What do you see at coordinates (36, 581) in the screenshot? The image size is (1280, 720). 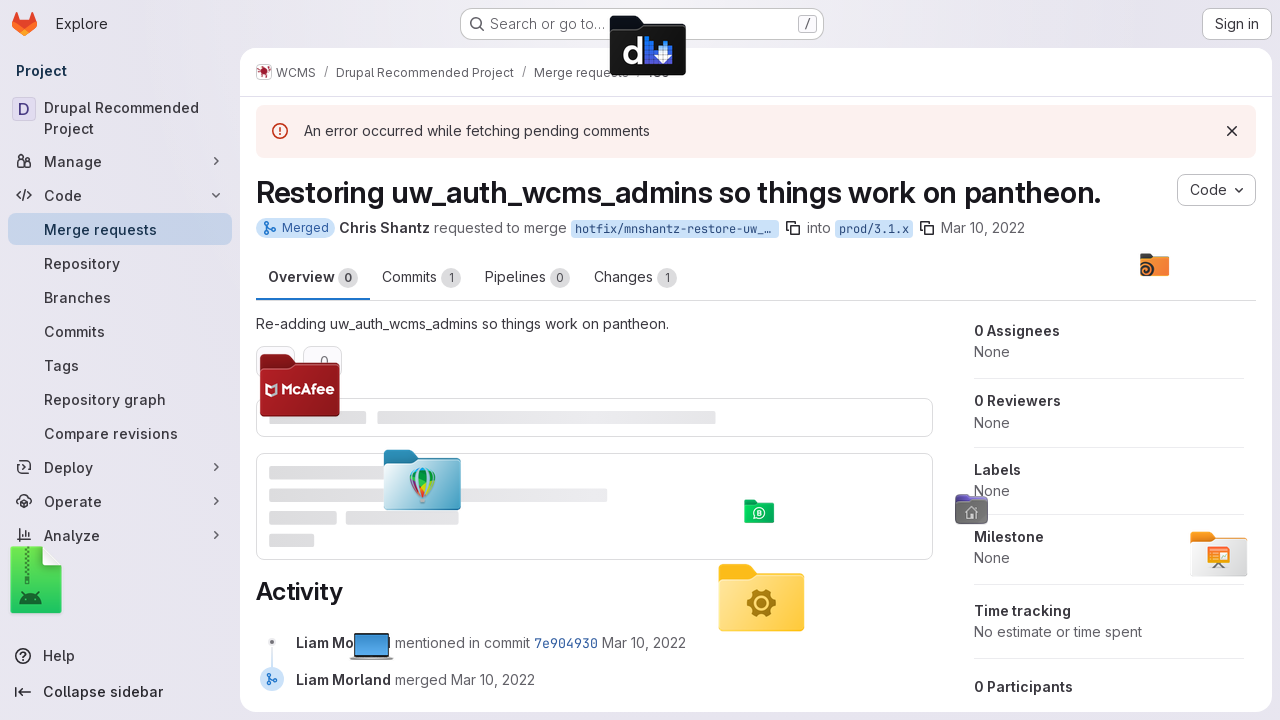 I see `an android application package file` at bounding box center [36, 581].